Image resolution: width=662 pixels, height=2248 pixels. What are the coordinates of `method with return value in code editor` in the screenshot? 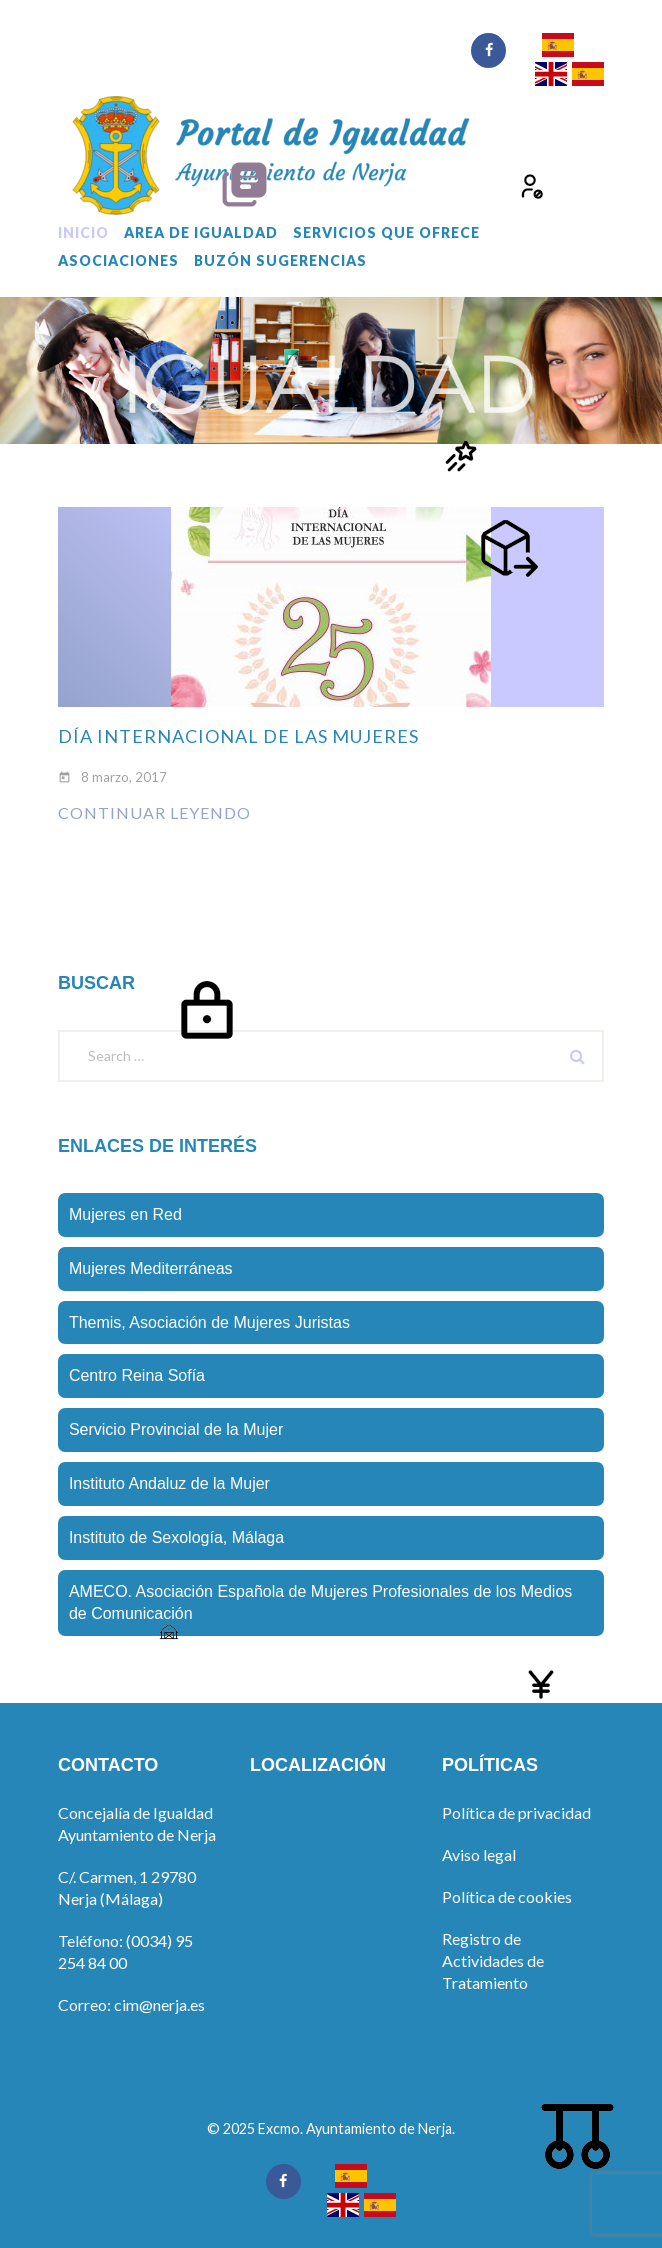 It's located at (505, 548).